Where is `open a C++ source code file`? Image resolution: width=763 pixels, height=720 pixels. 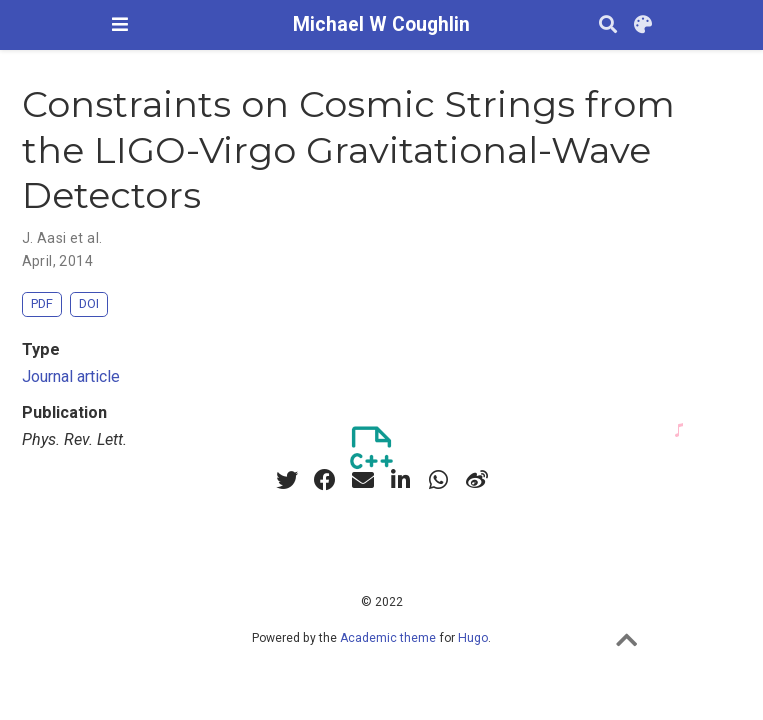
open a C++ source code file is located at coordinates (371, 449).